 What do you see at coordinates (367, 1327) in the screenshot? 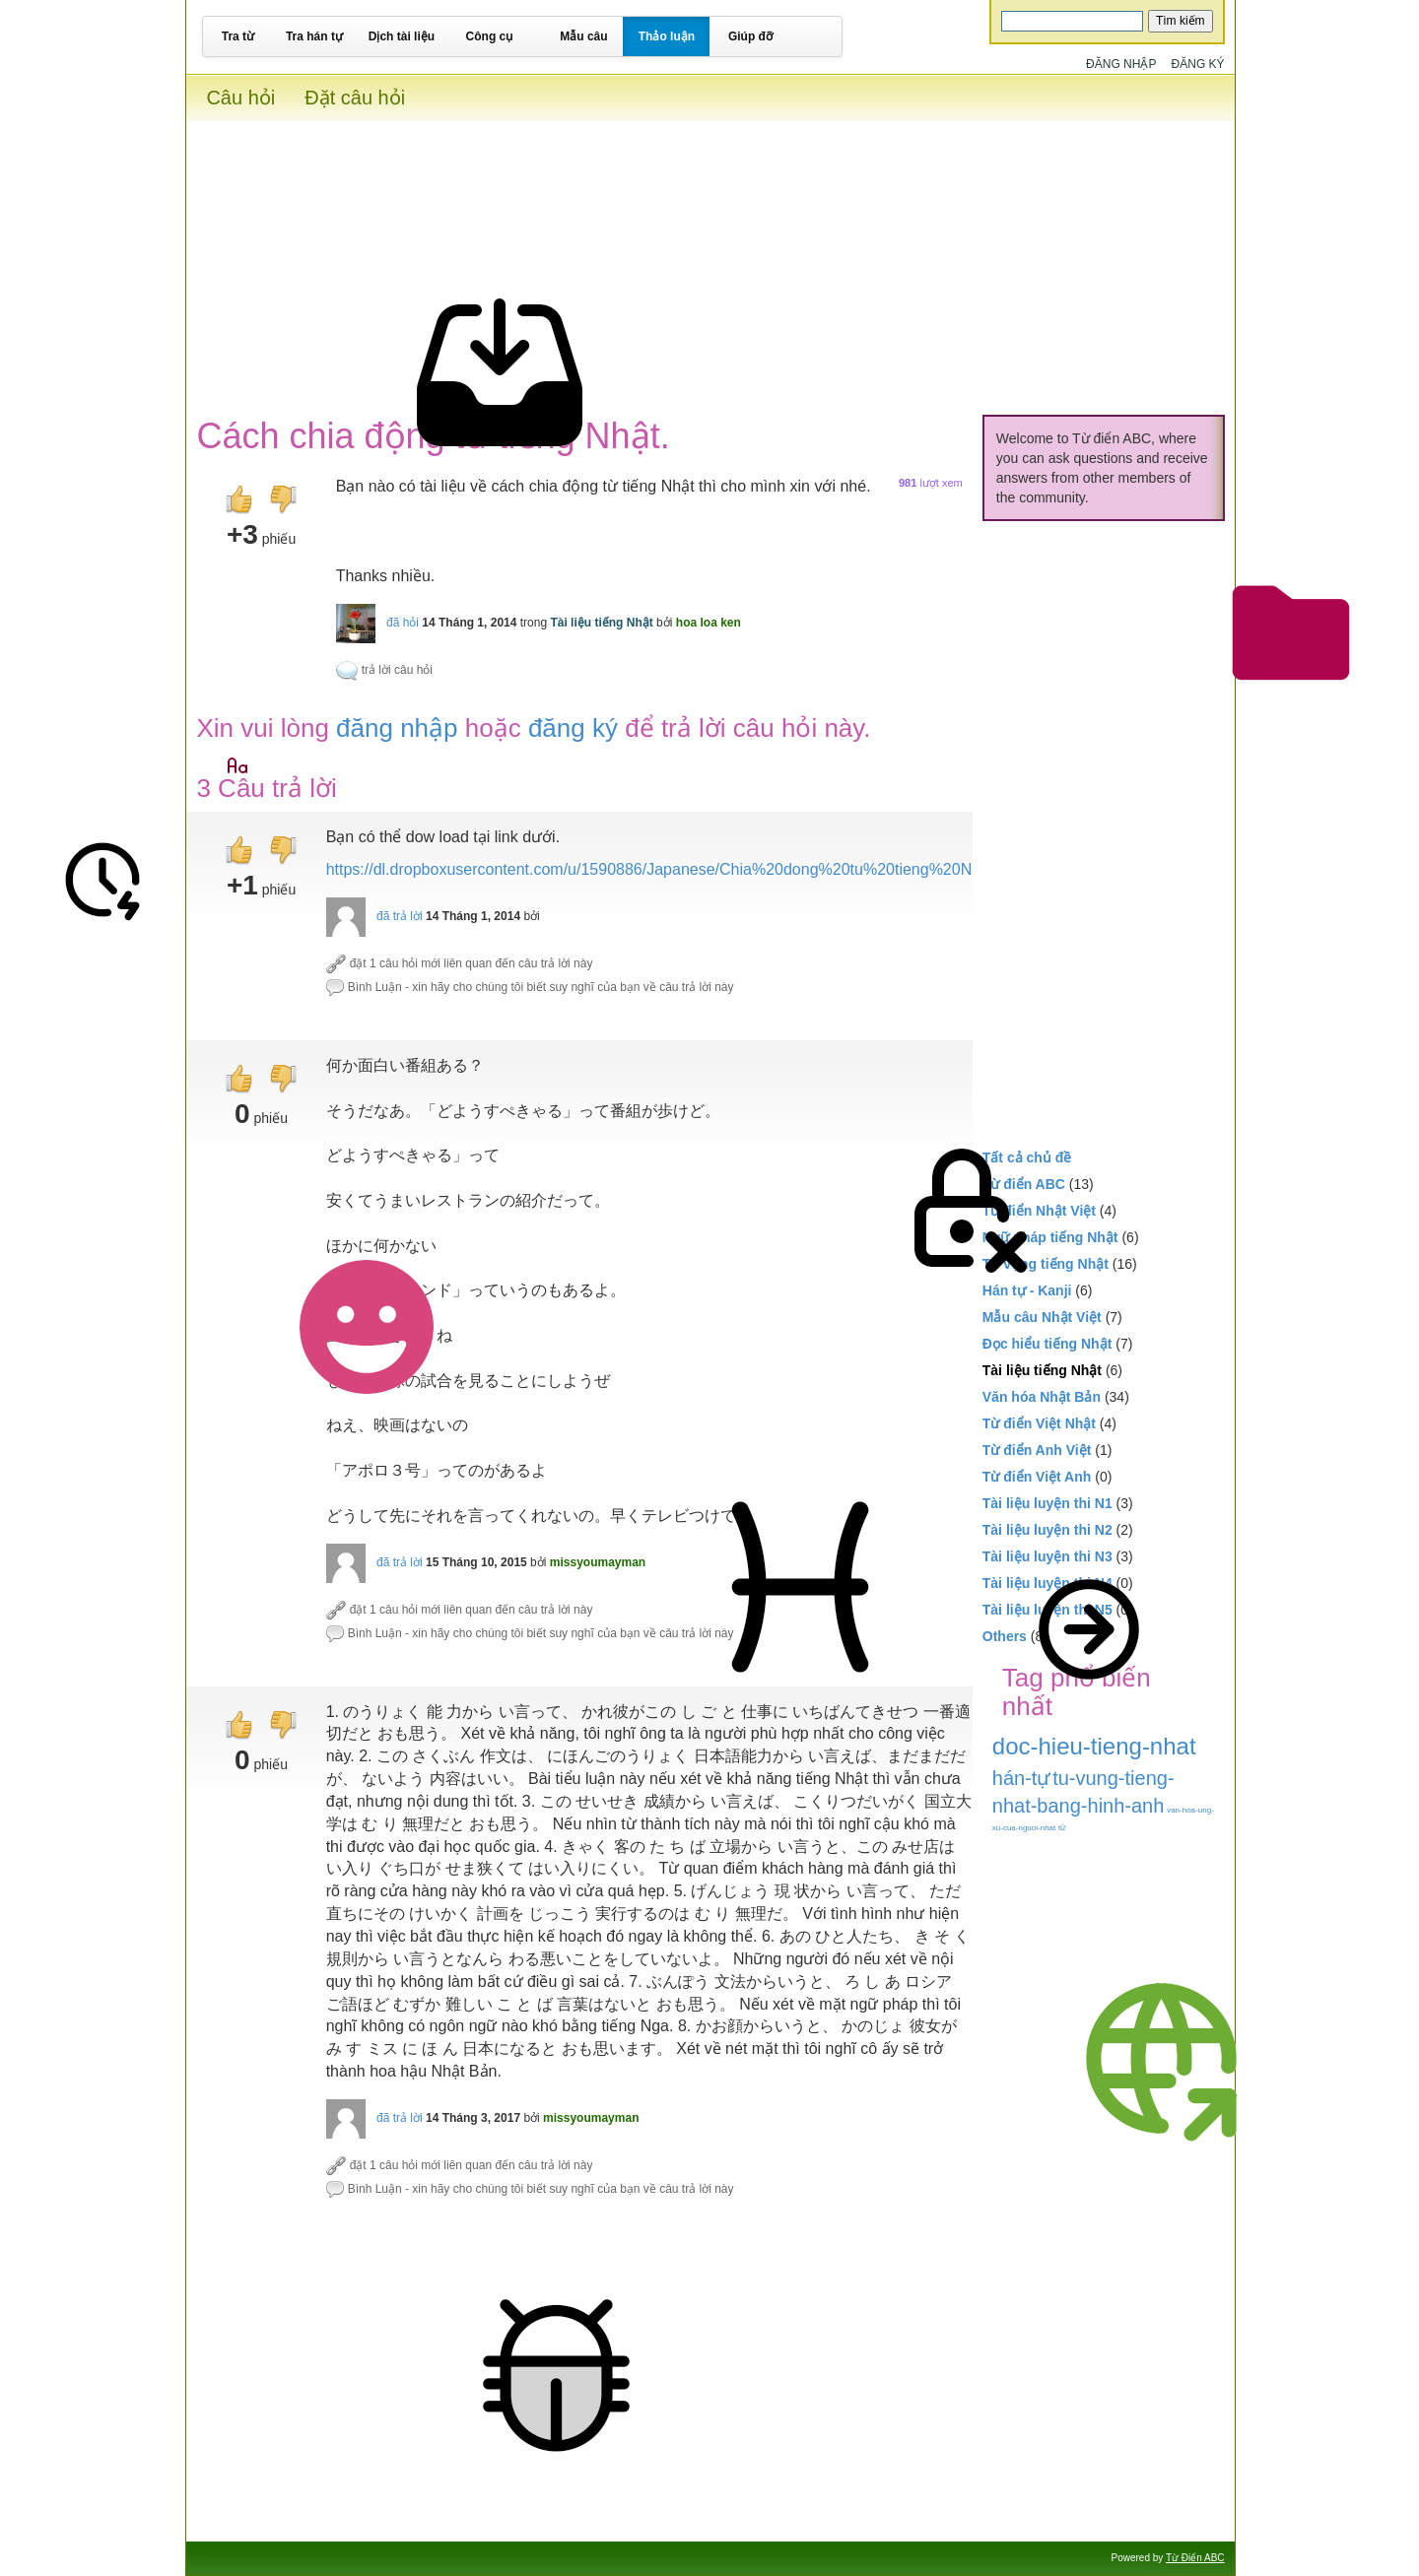
I see `react with a happy emoji` at bounding box center [367, 1327].